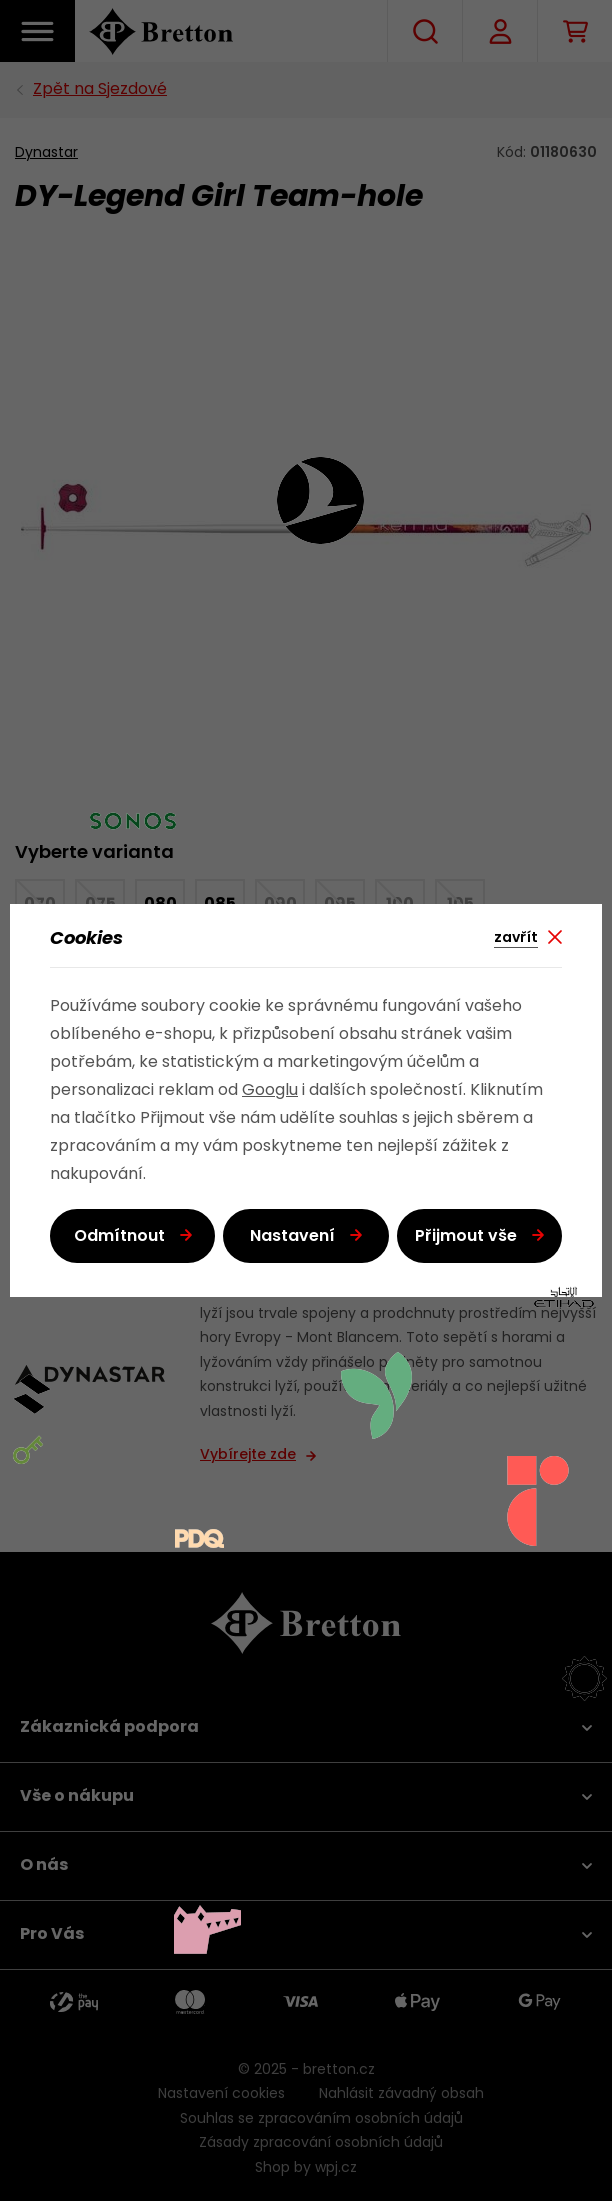 The image size is (612, 2201). Describe the element at coordinates (538, 1501) in the screenshot. I see `radix ui library logo` at that location.